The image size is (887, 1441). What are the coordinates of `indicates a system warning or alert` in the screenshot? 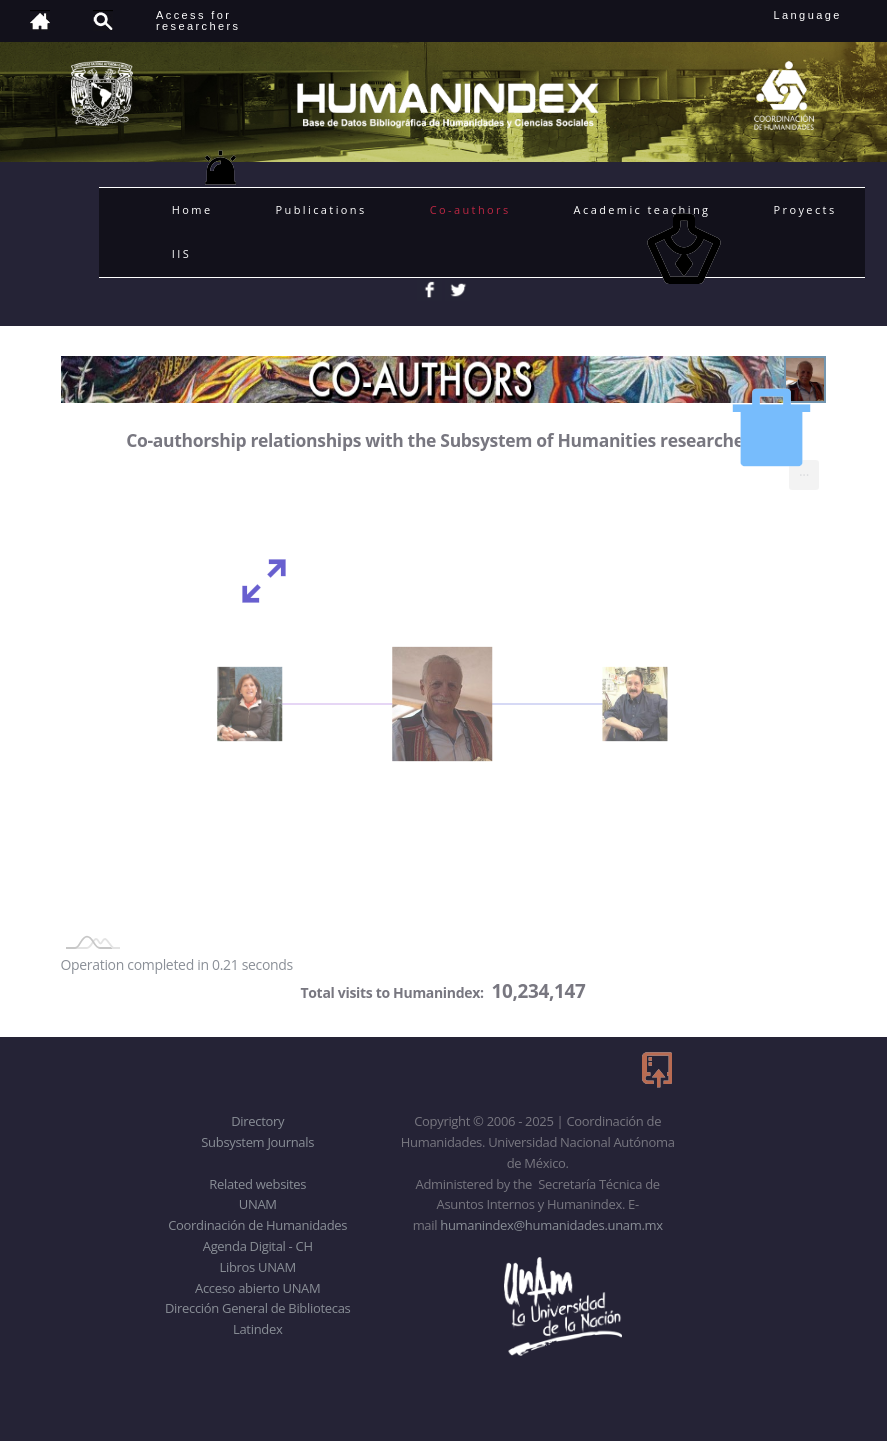 It's located at (220, 167).